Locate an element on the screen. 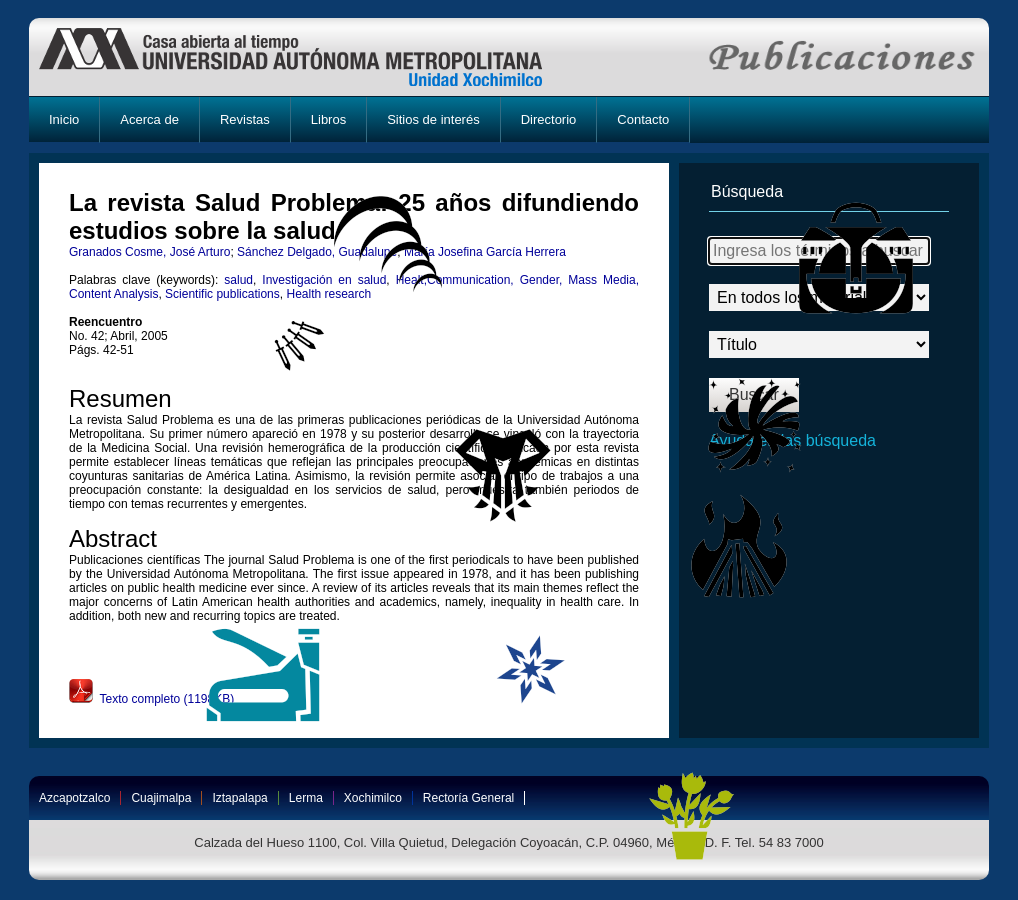 This screenshot has height=900, width=1018. access space or astronomy-themed content is located at coordinates (754, 425).